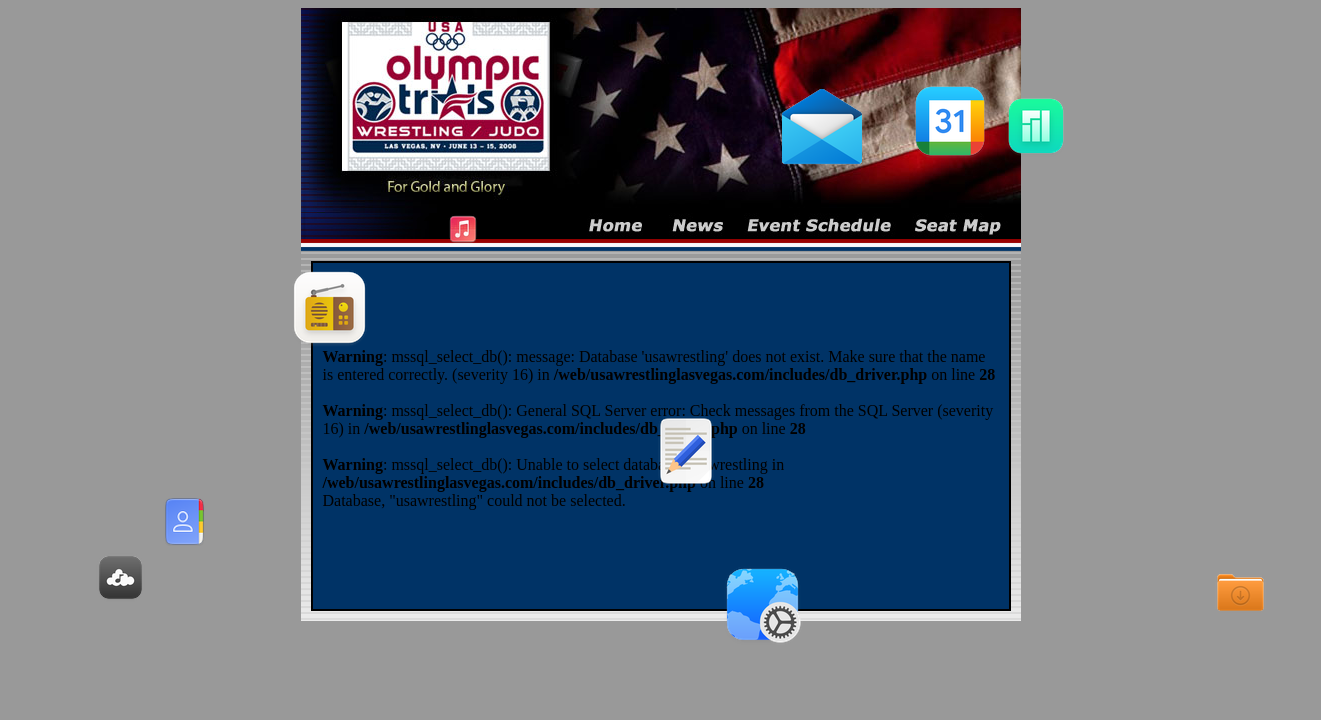  I want to click on launch manjaro linux application, so click(1036, 126).